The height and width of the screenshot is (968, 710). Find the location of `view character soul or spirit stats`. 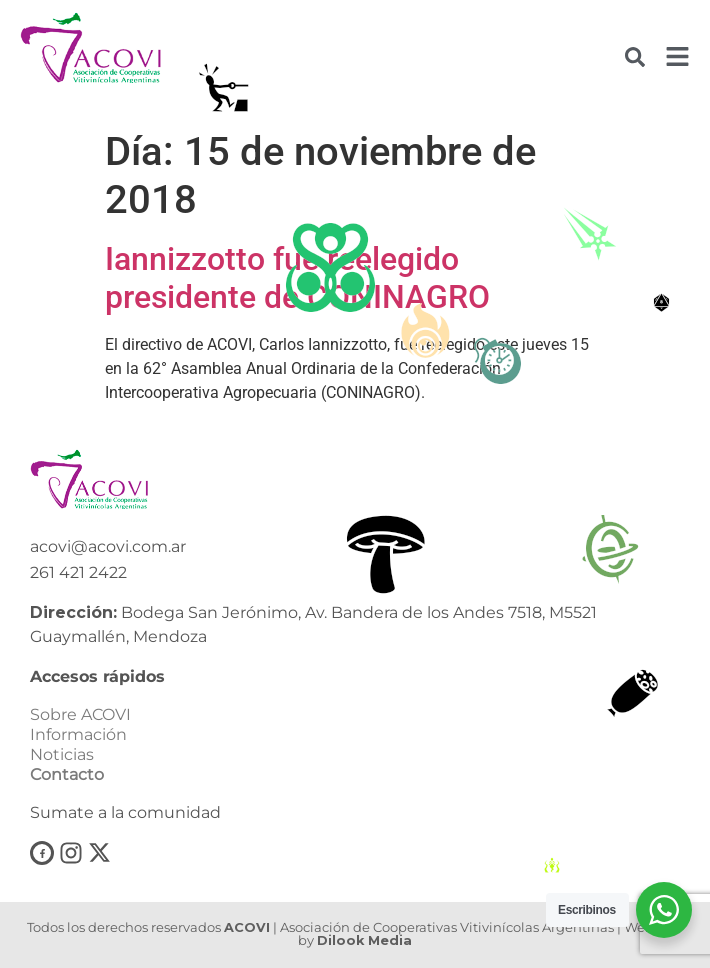

view character soul or spirit stats is located at coordinates (552, 865).